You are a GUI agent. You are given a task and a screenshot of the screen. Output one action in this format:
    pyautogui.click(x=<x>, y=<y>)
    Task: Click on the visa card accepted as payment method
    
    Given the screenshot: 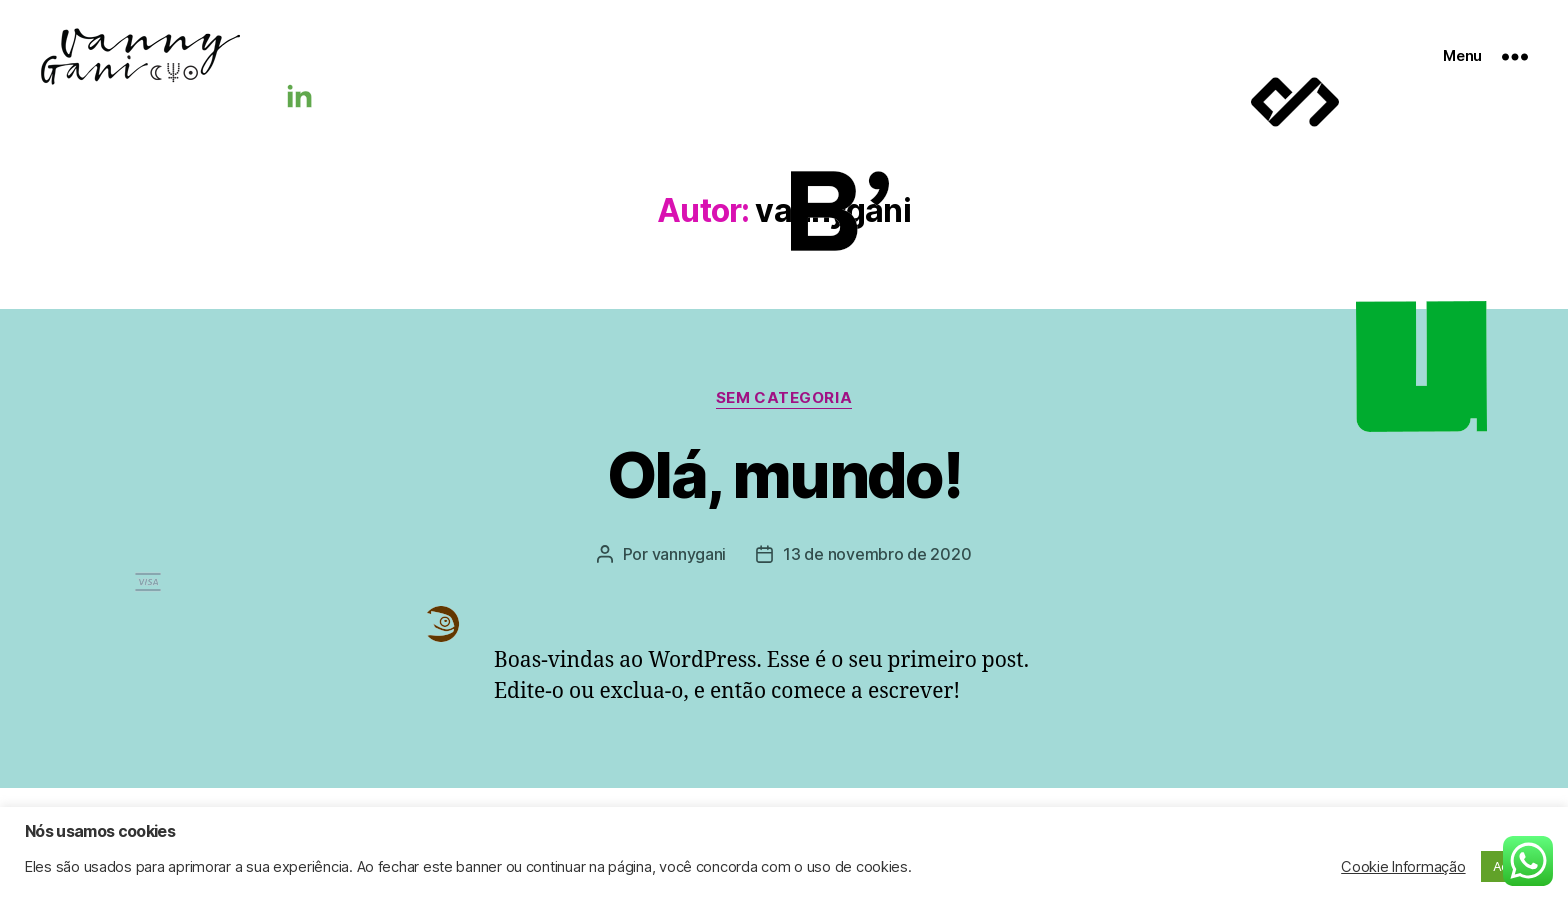 What is the action you would take?
    pyautogui.click(x=148, y=582)
    